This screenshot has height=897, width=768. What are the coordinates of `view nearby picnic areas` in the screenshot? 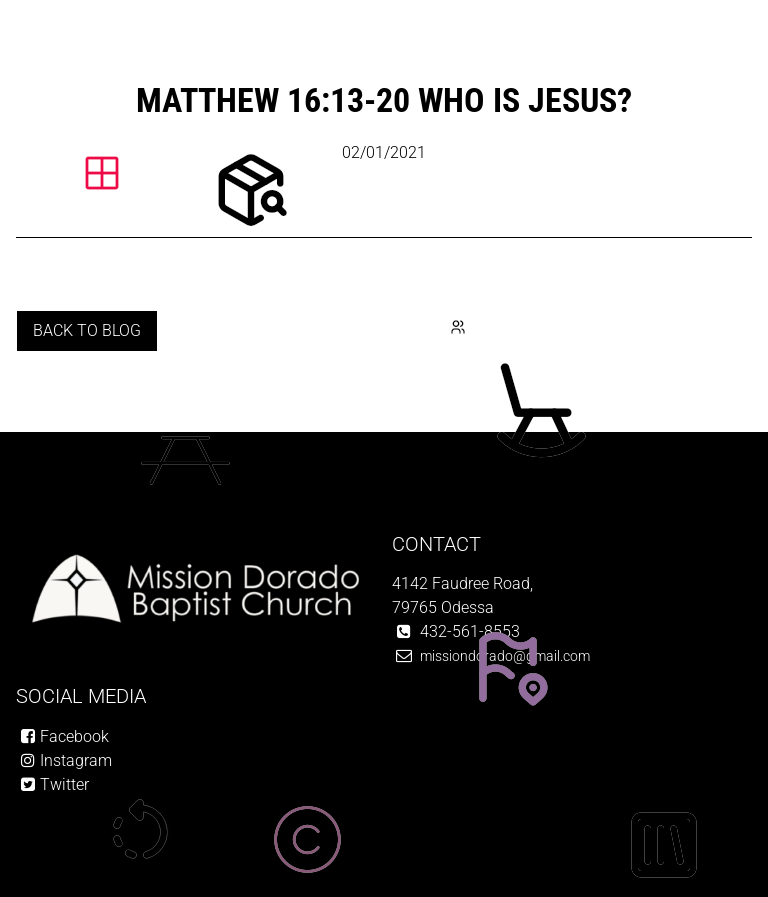 It's located at (185, 460).